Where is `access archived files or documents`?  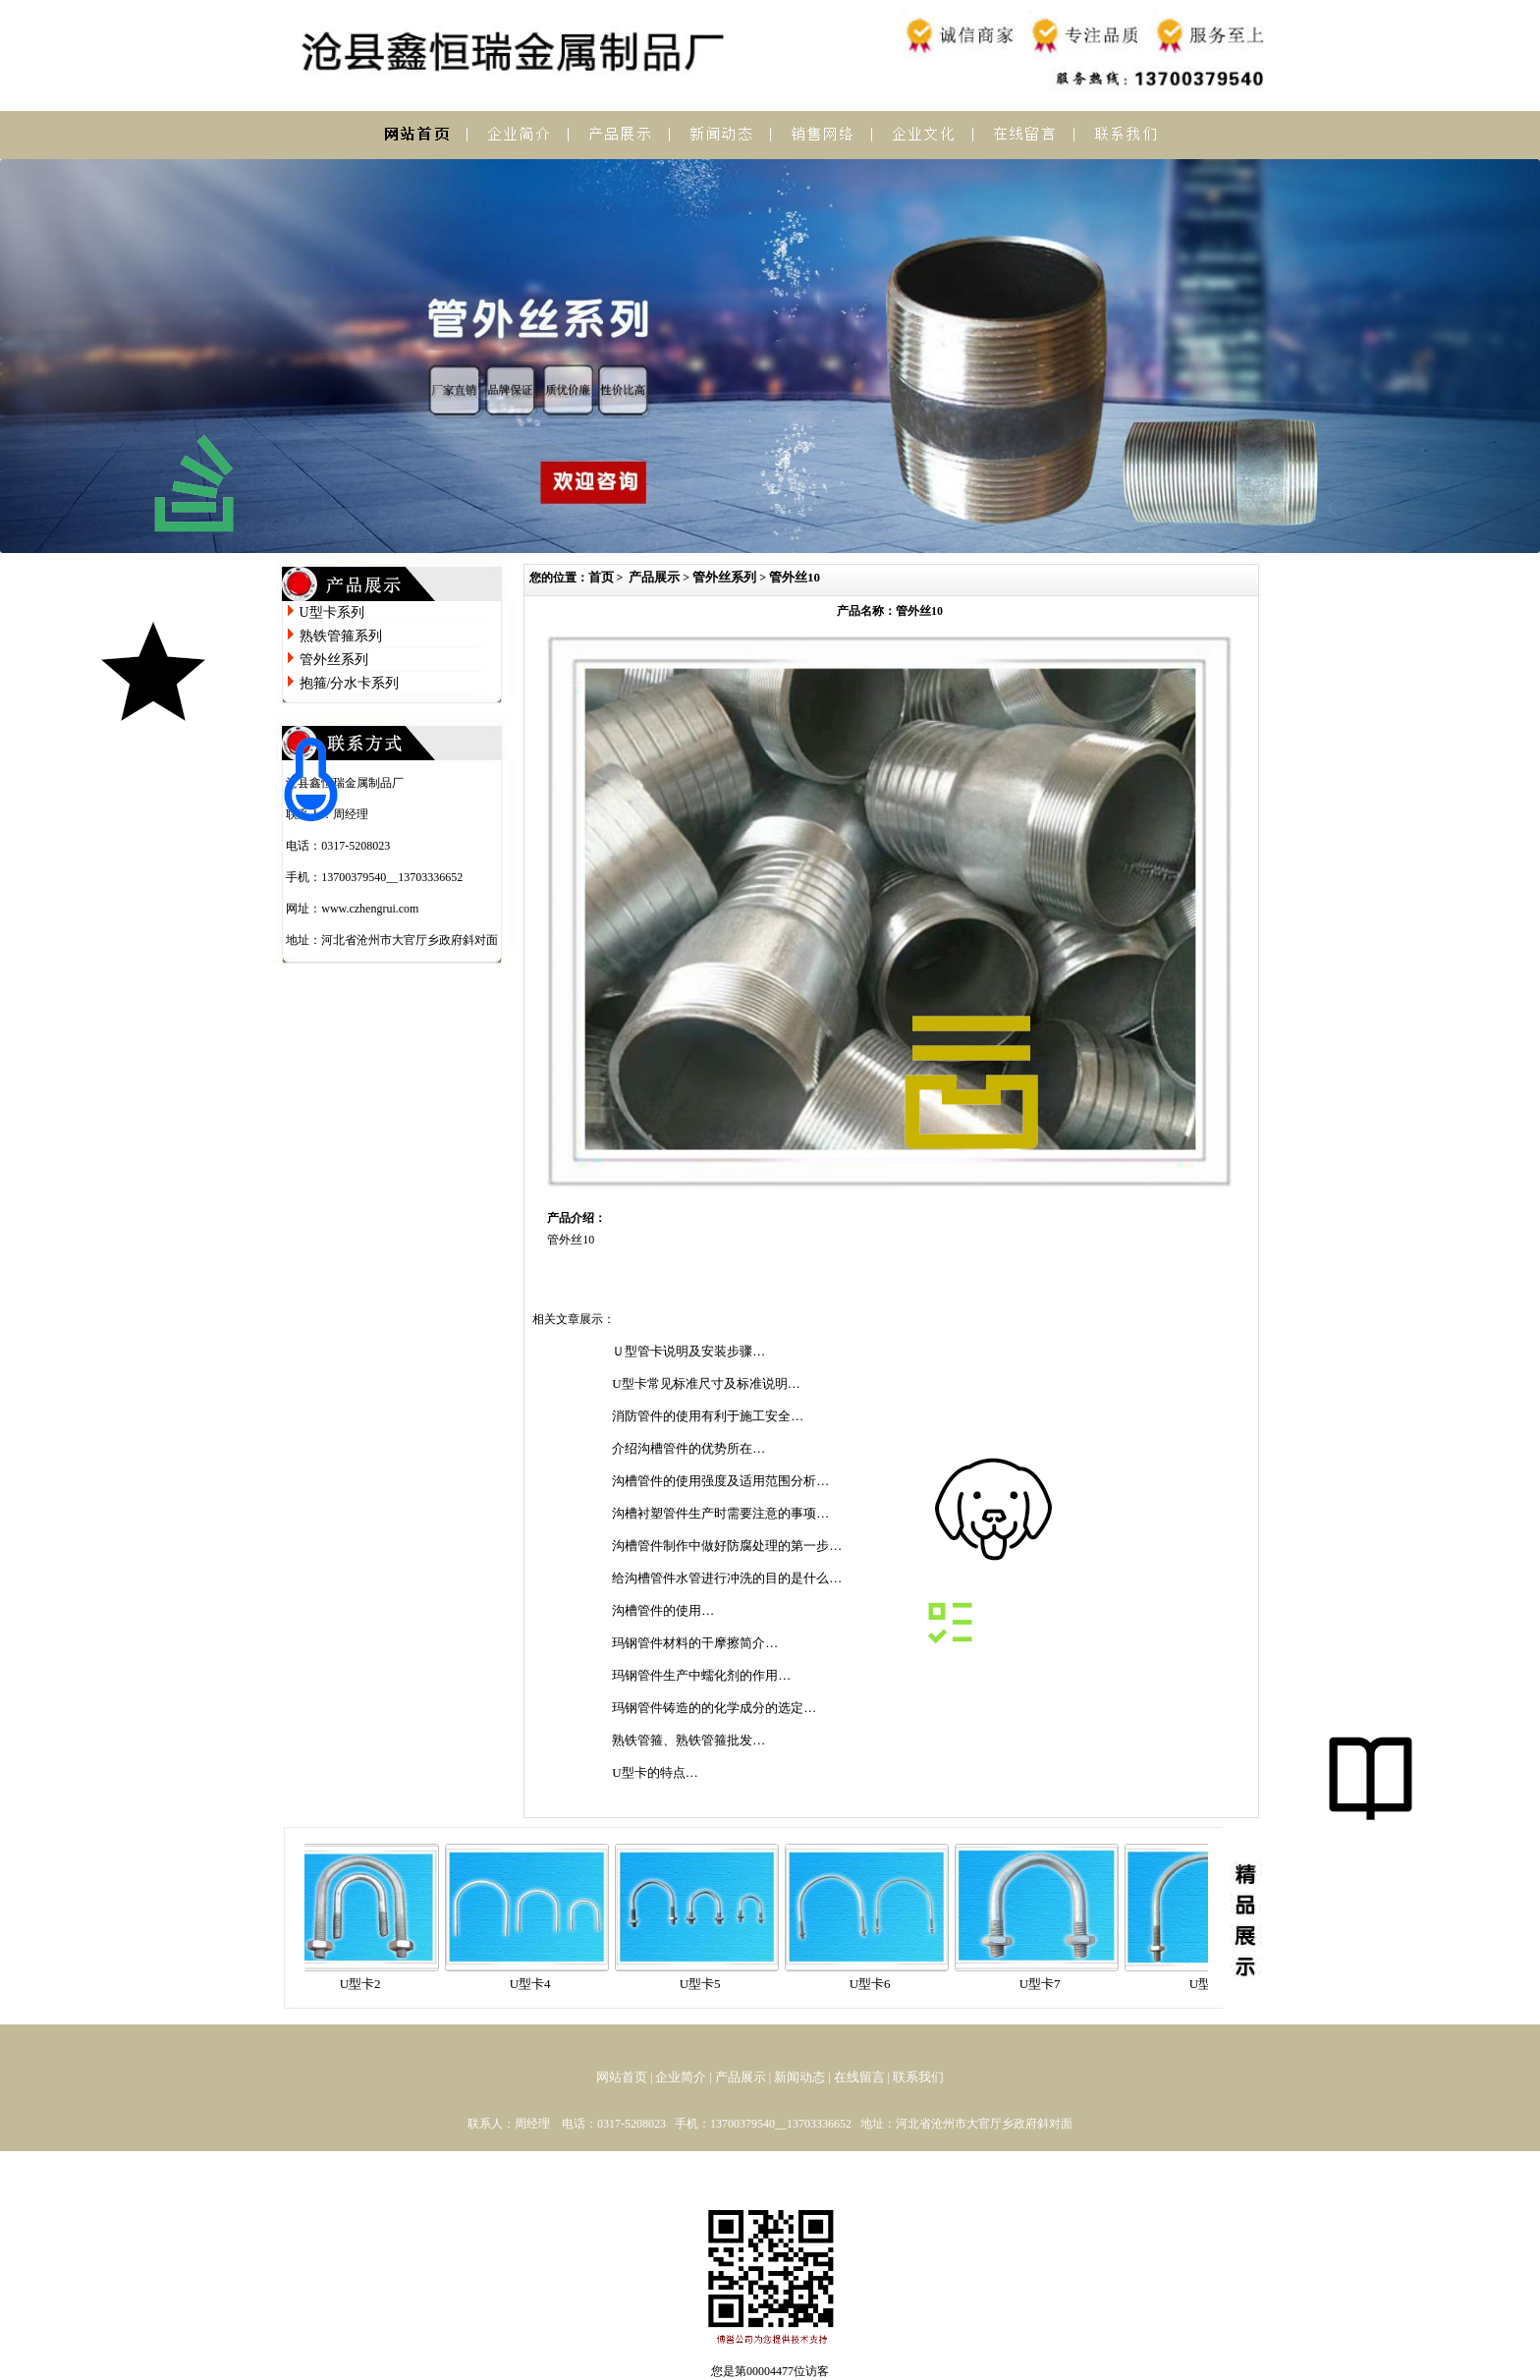 access archived files or documents is located at coordinates (971, 1082).